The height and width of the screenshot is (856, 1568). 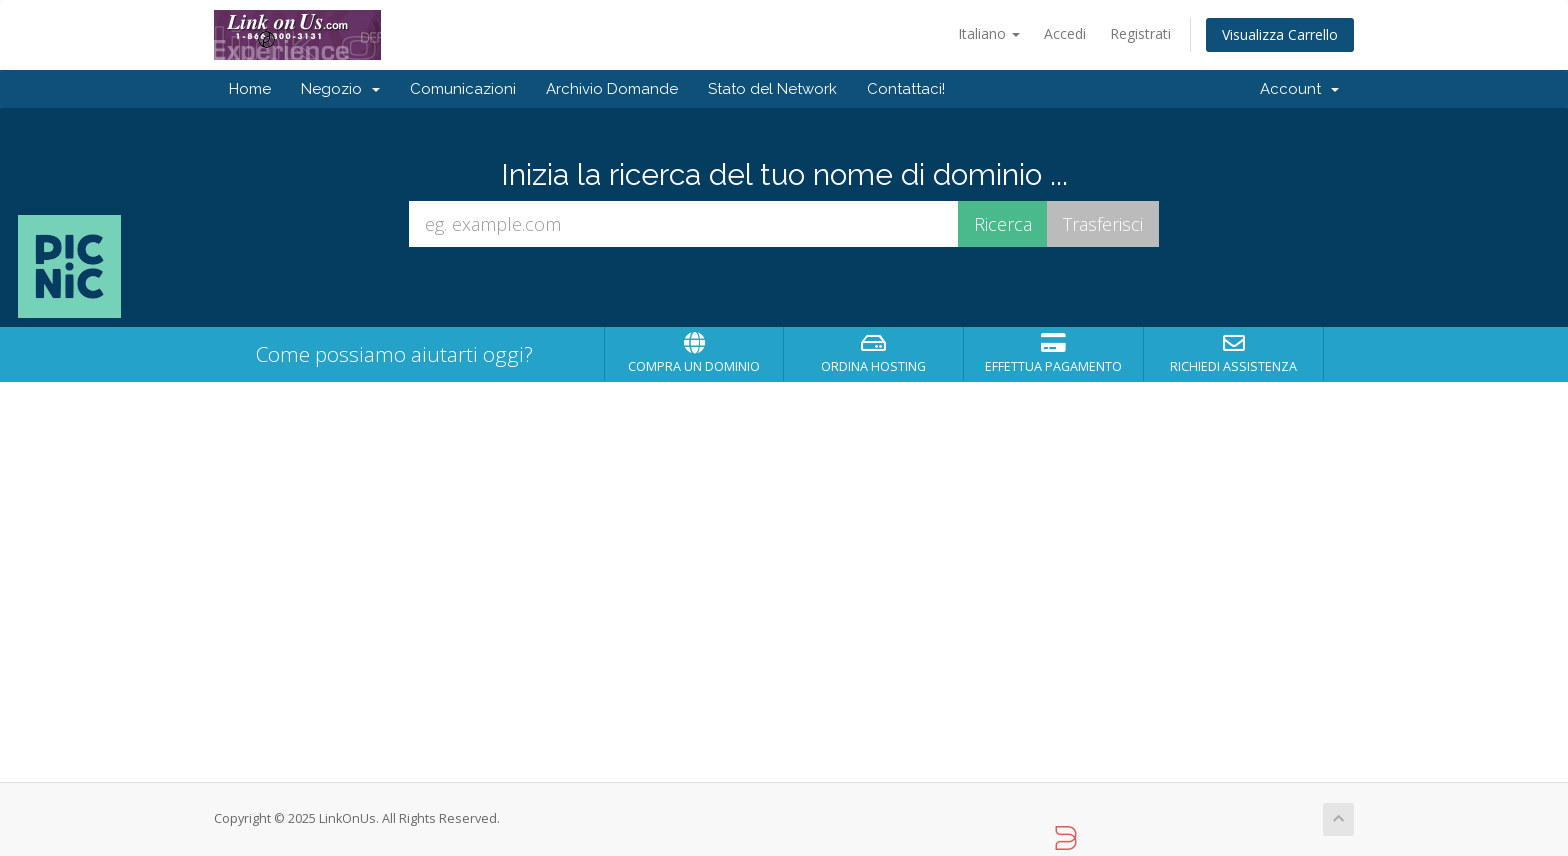 What do you see at coordinates (266, 39) in the screenshot?
I see `yandex cloud platform logo` at bounding box center [266, 39].